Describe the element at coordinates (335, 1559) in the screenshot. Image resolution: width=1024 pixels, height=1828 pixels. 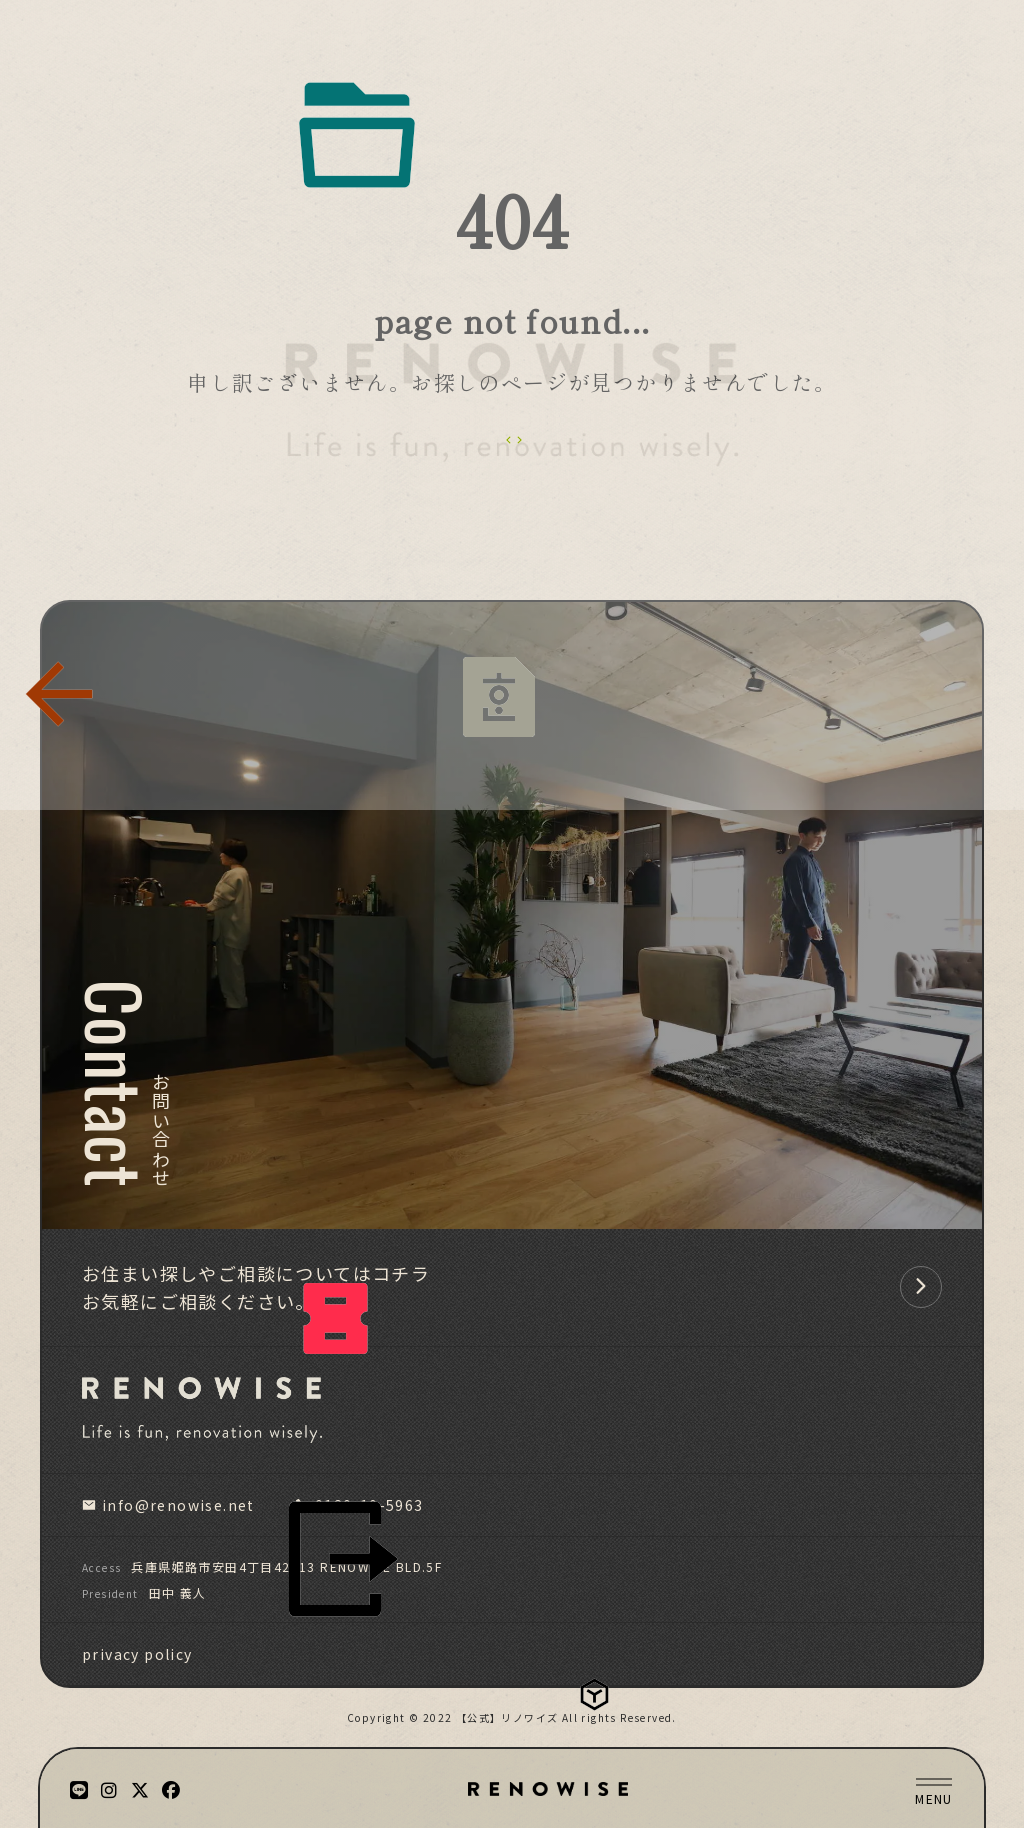
I see `log out of your account` at that location.